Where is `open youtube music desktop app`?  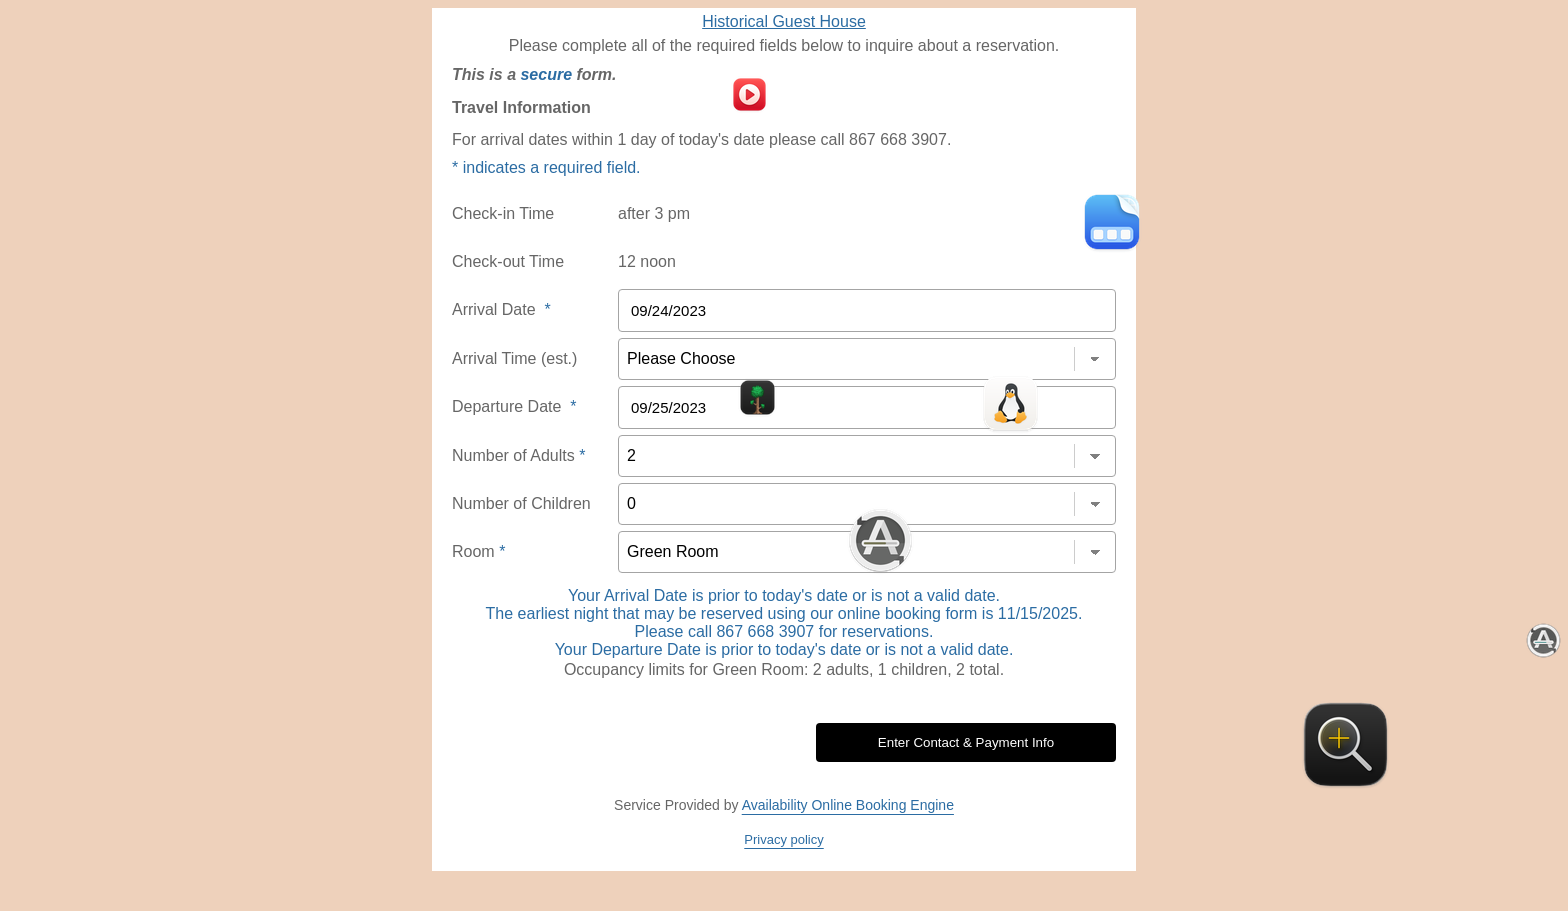 open youtube music desktop app is located at coordinates (749, 94).